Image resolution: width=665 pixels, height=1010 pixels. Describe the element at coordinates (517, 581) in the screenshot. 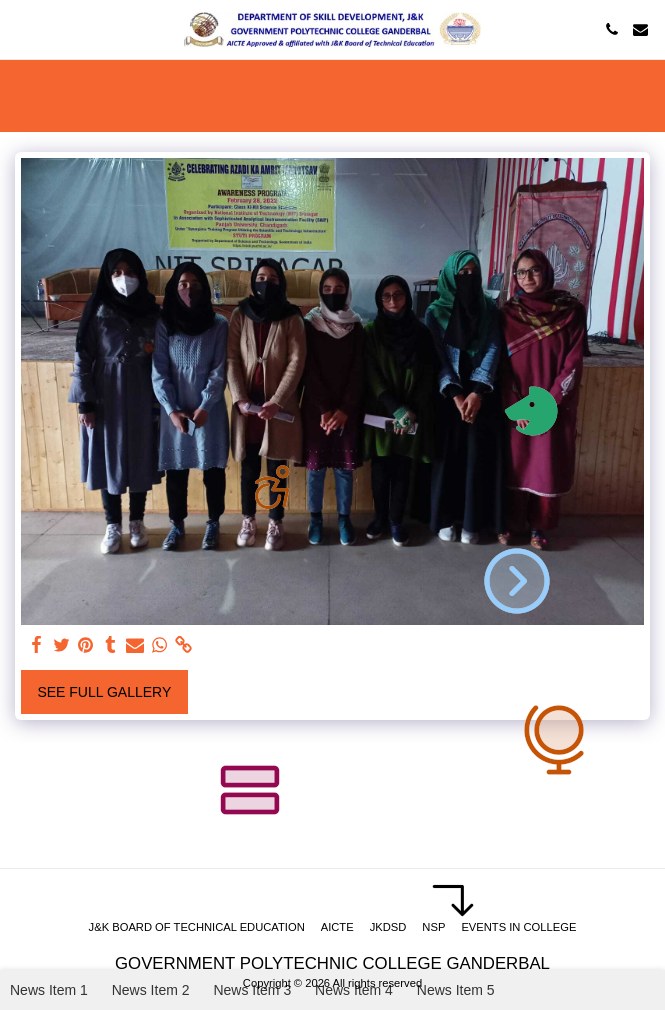

I see `go to next item or screen` at that location.